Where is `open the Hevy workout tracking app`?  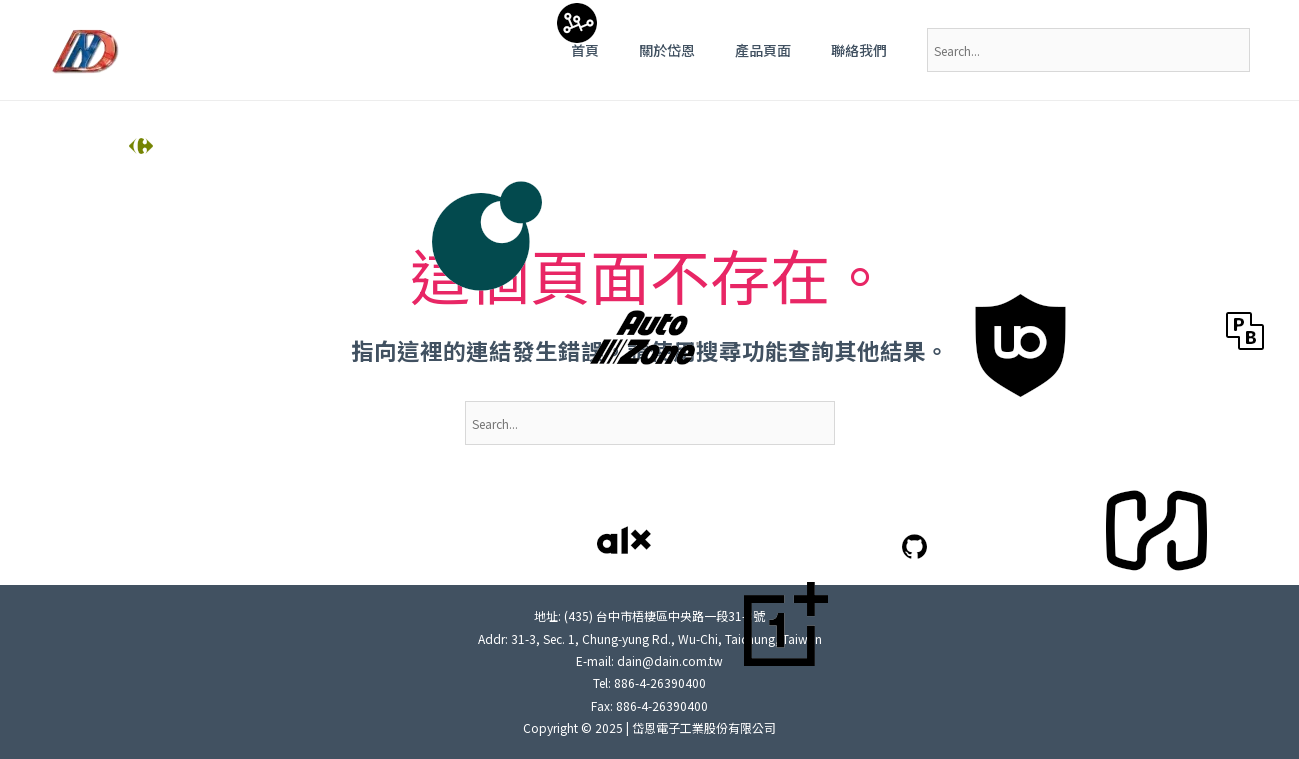 open the Hevy workout tracking app is located at coordinates (1156, 530).